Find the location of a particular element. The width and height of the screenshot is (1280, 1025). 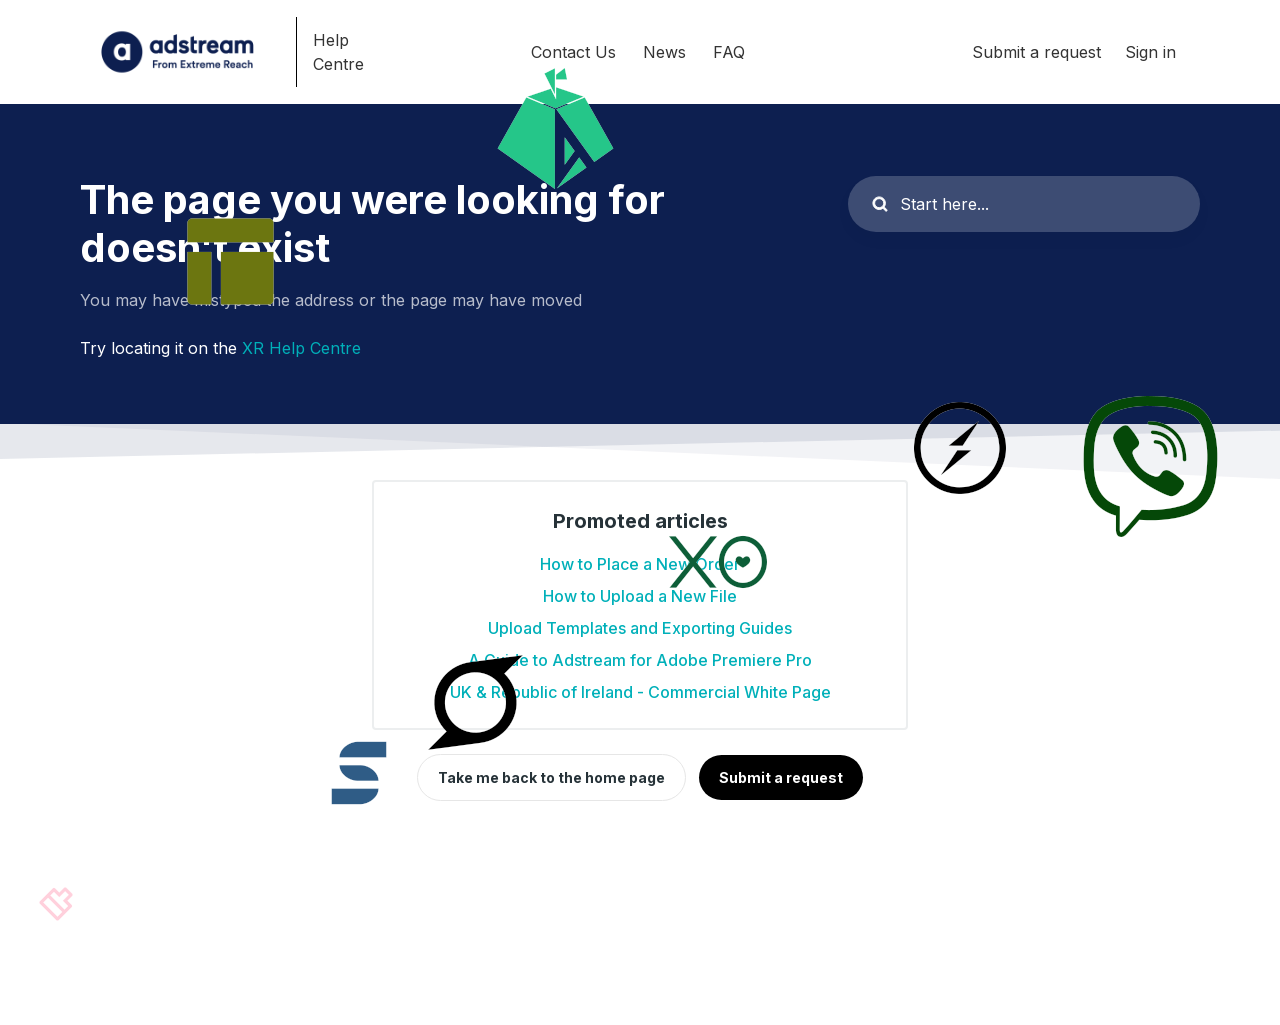

xo brand logo is located at coordinates (718, 562).